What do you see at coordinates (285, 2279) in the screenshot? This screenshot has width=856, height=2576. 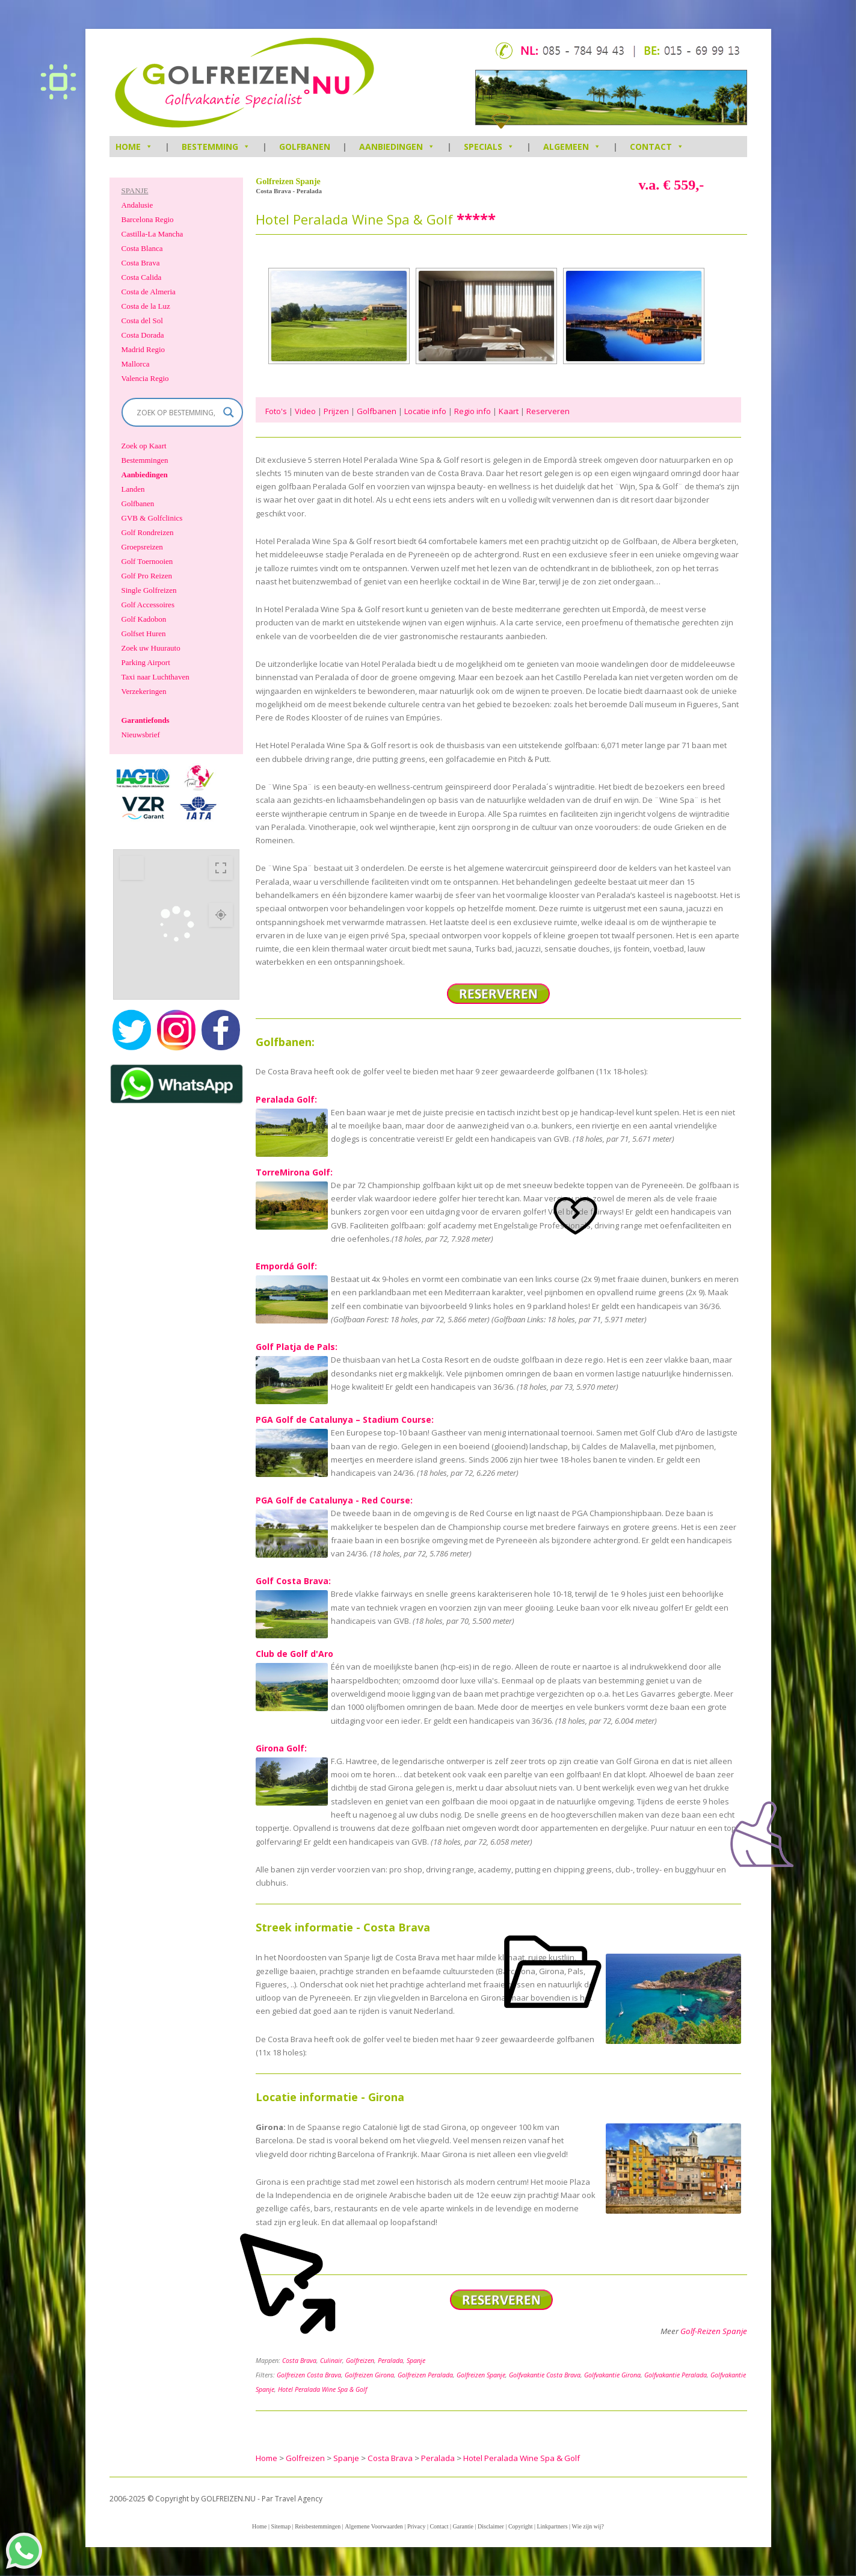 I see `share cursor or pointer location` at bounding box center [285, 2279].